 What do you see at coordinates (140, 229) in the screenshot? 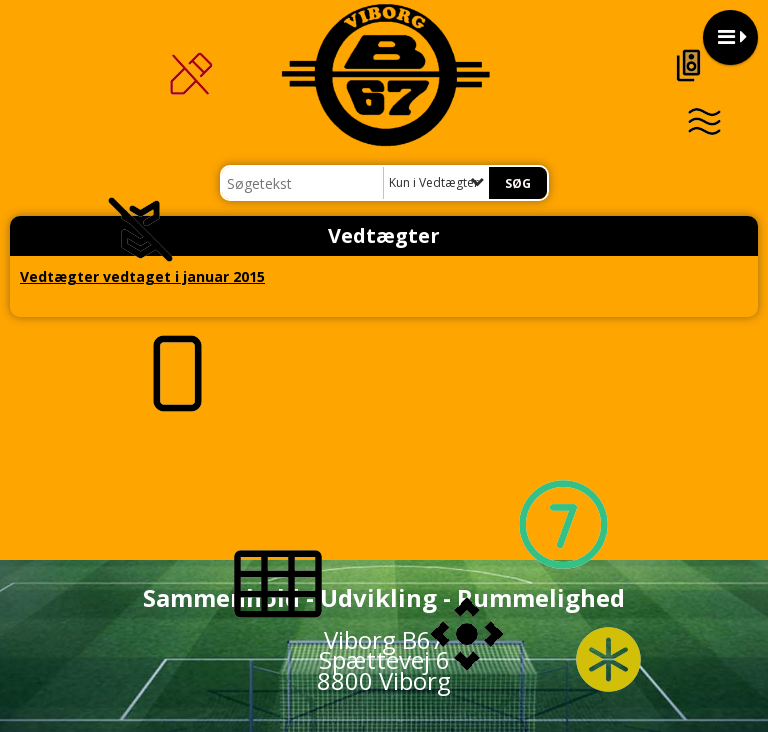
I see `disable badge notifications` at bounding box center [140, 229].